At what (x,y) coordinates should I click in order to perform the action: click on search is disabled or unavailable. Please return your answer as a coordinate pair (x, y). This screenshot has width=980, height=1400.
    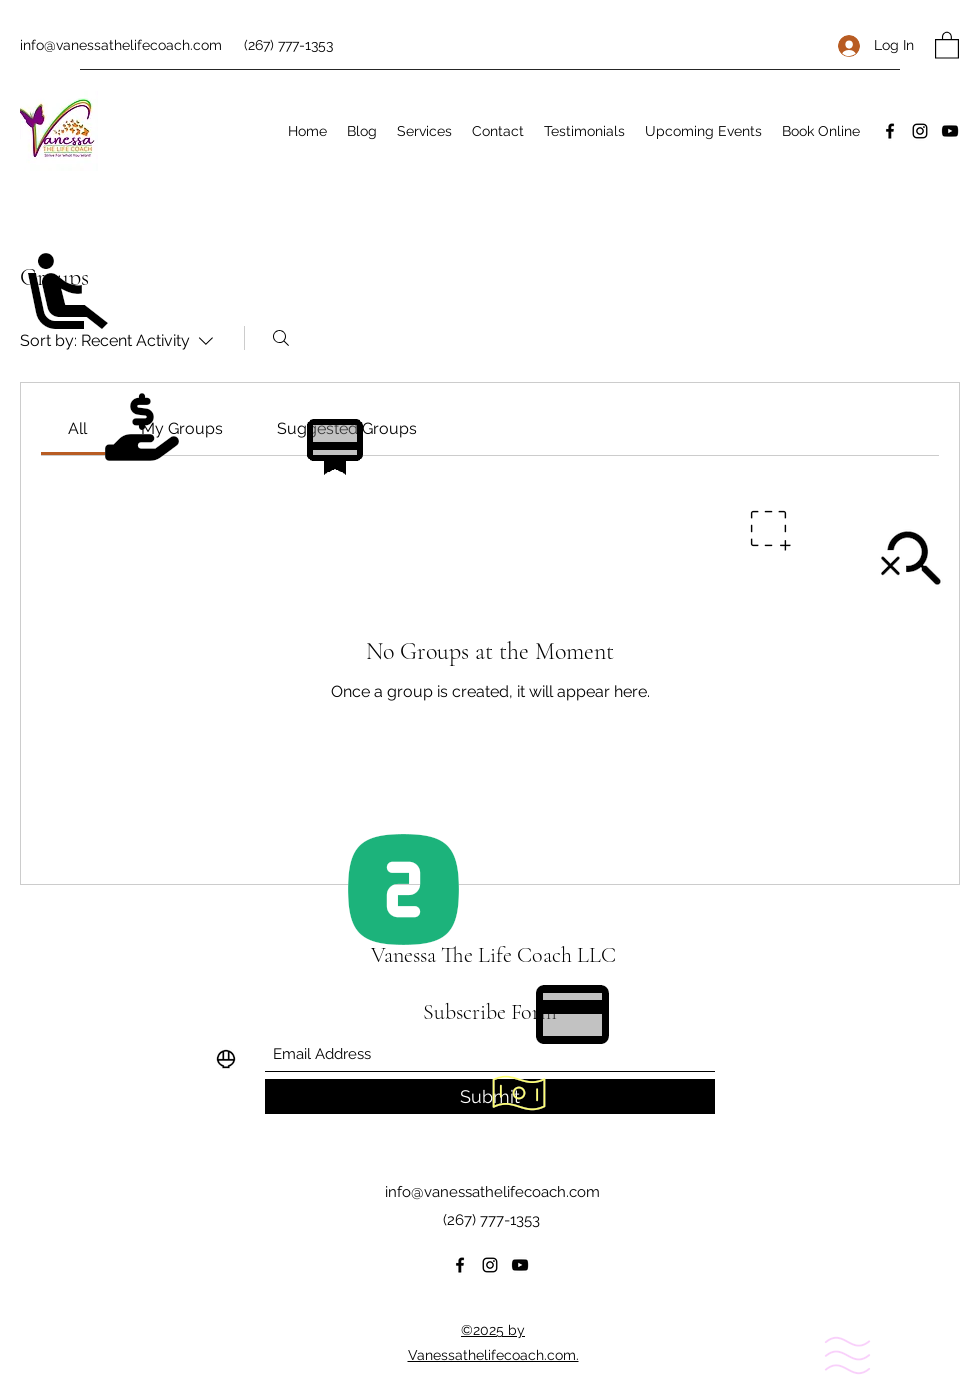
    Looking at the image, I should click on (915, 559).